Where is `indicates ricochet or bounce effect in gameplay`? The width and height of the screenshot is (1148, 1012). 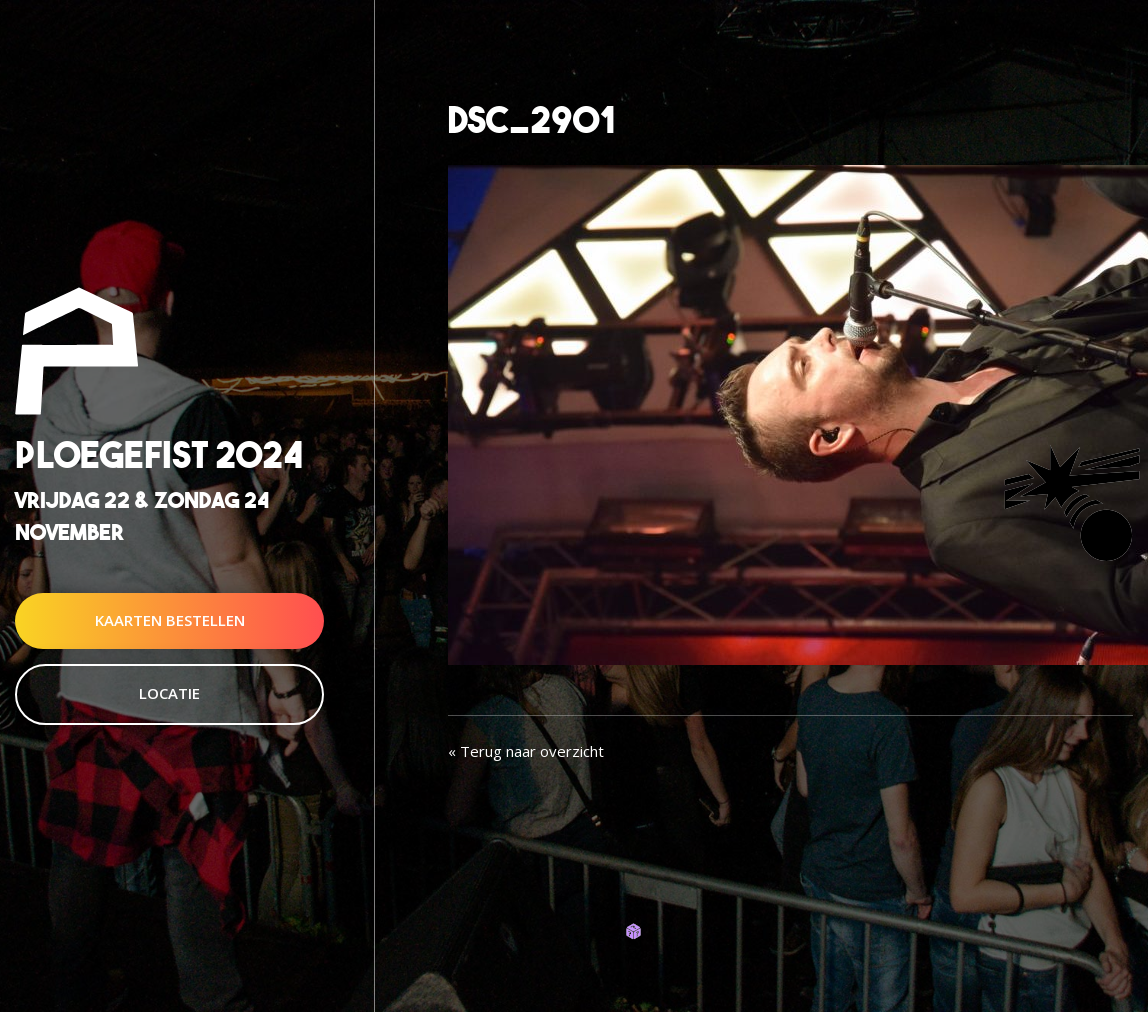
indicates ricochet or bounce effect in gameplay is located at coordinates (1071, 502).